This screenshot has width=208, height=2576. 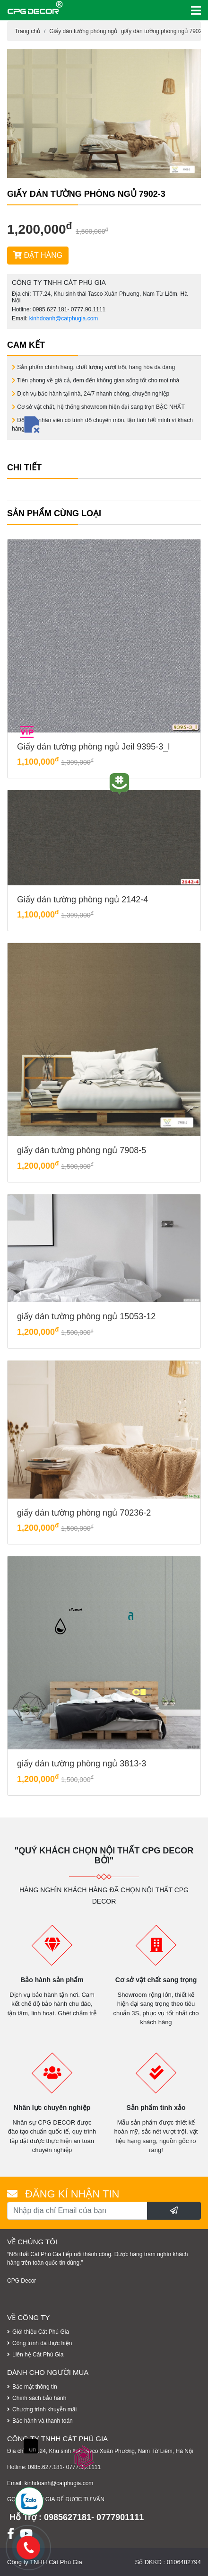 What do you see at coordinates (31, 2446) in the screenshot?
I see `unjs javascript tools logo` at bounding box center [31, 2446].